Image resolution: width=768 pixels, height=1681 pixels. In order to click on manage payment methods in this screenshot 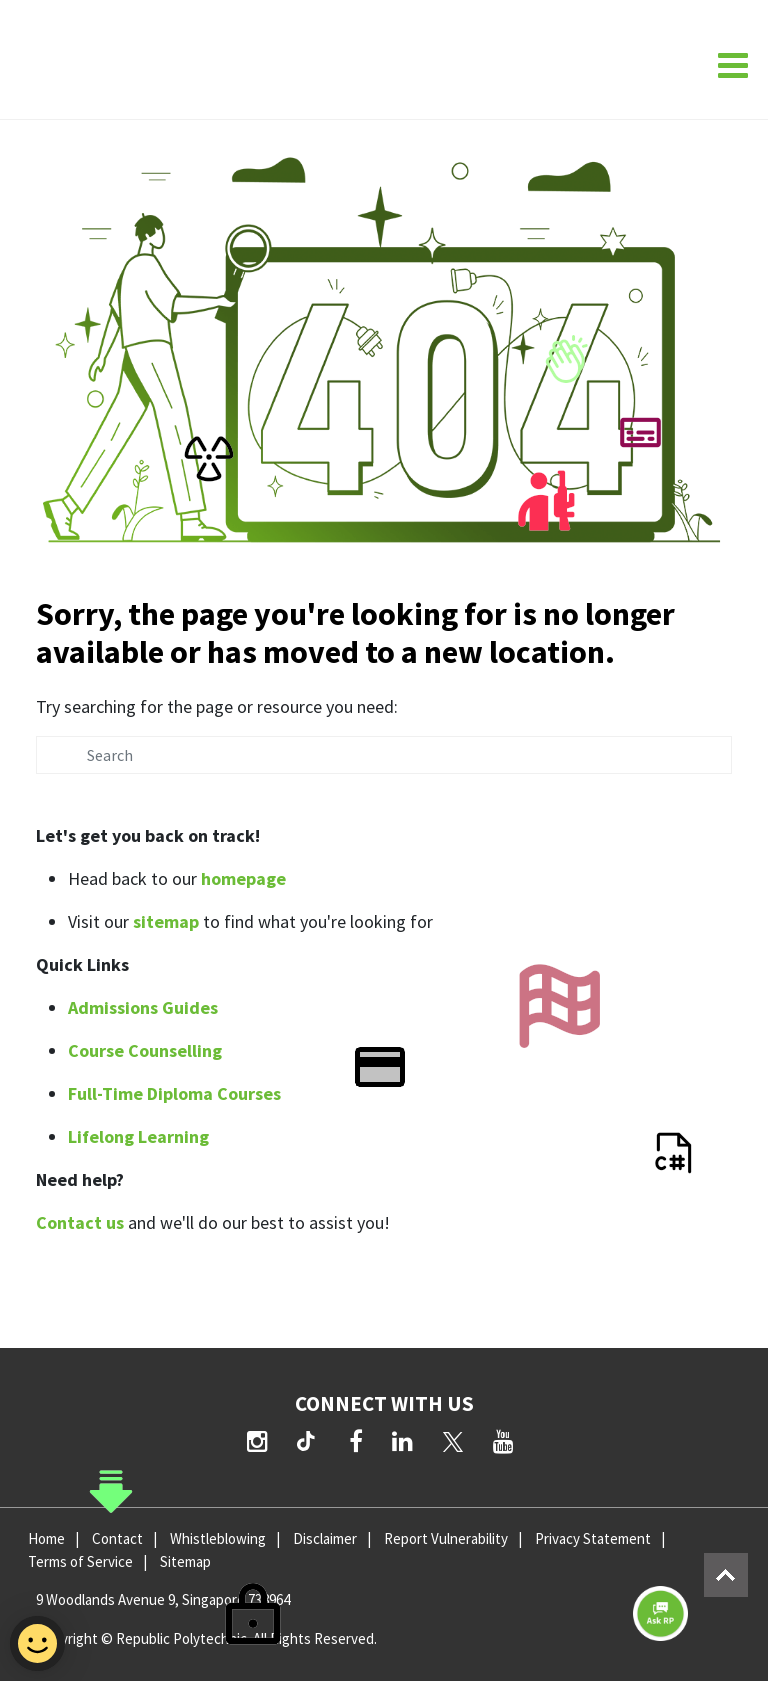, I will do `click(380, 1067)`.